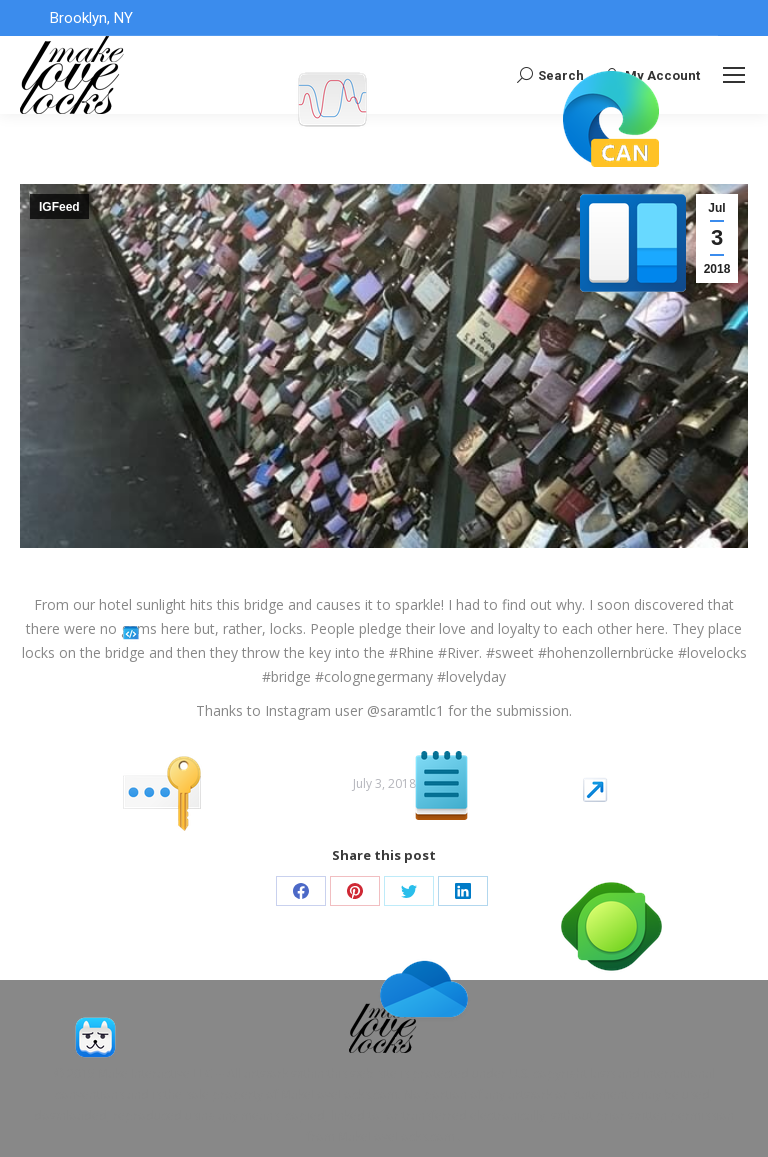 Image resolution: width=768 pixels, height=1157 pixels. Describe the element at coordinates (162, 793) in the screenshot. I see `manage saved passwords and login credentials` at that location.